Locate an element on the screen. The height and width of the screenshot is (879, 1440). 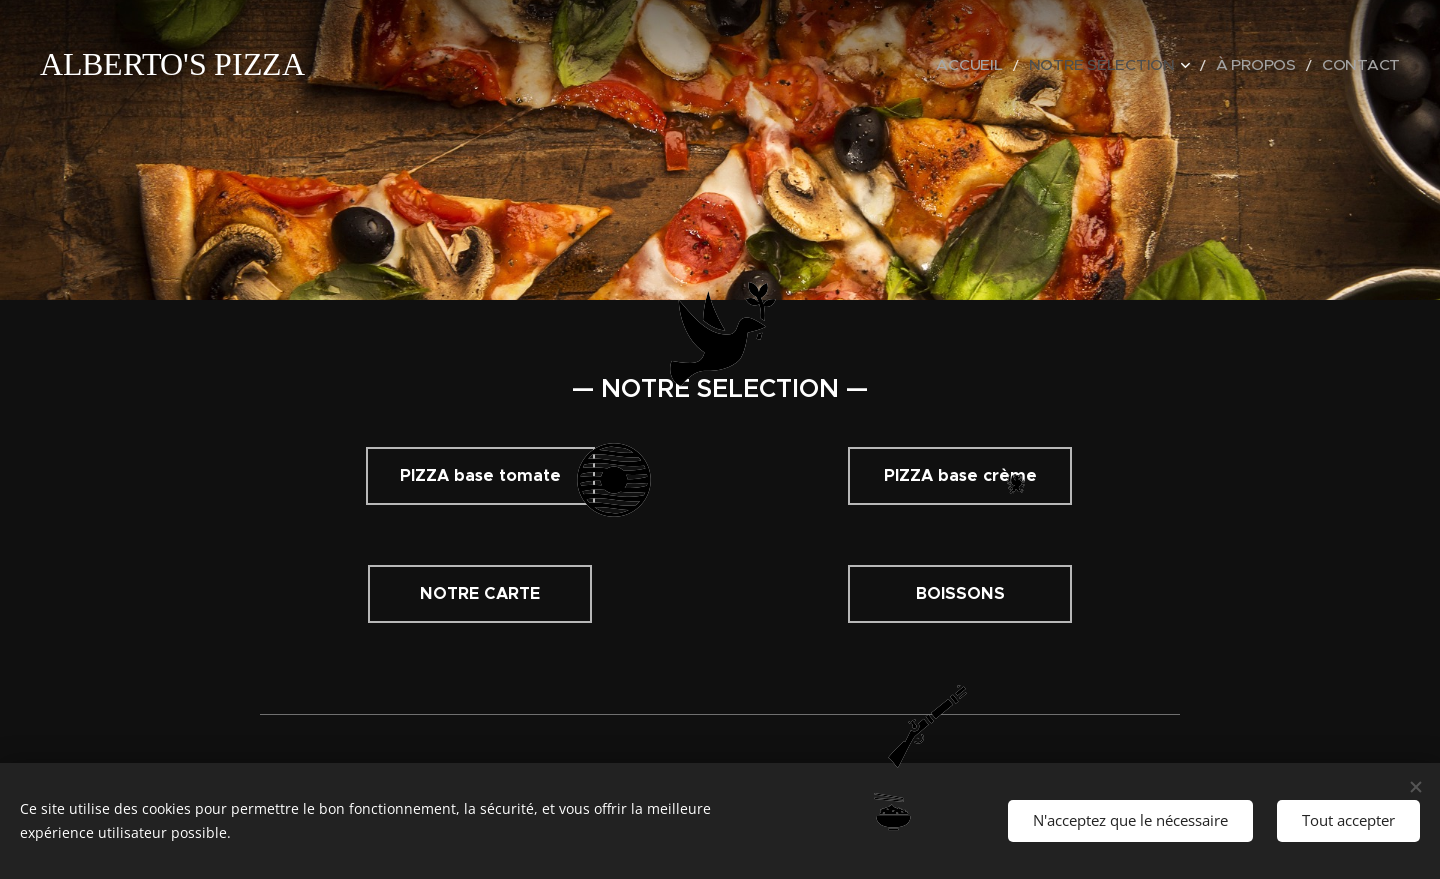
fantasy game faction or guild emblem is located at coordinates (1016, 484).